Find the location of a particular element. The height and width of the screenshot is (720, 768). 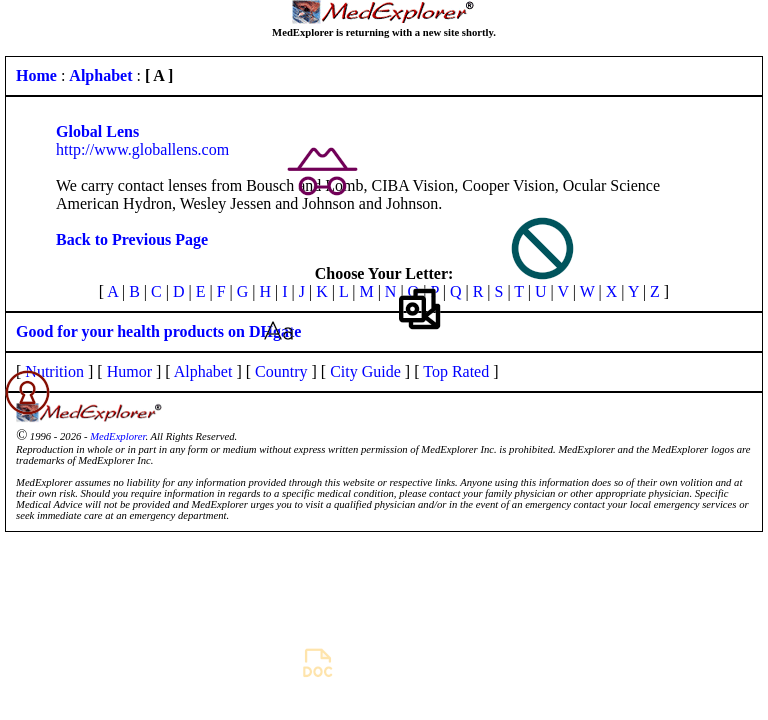

adjust font or text size settings is located at coordinates (279, 331).